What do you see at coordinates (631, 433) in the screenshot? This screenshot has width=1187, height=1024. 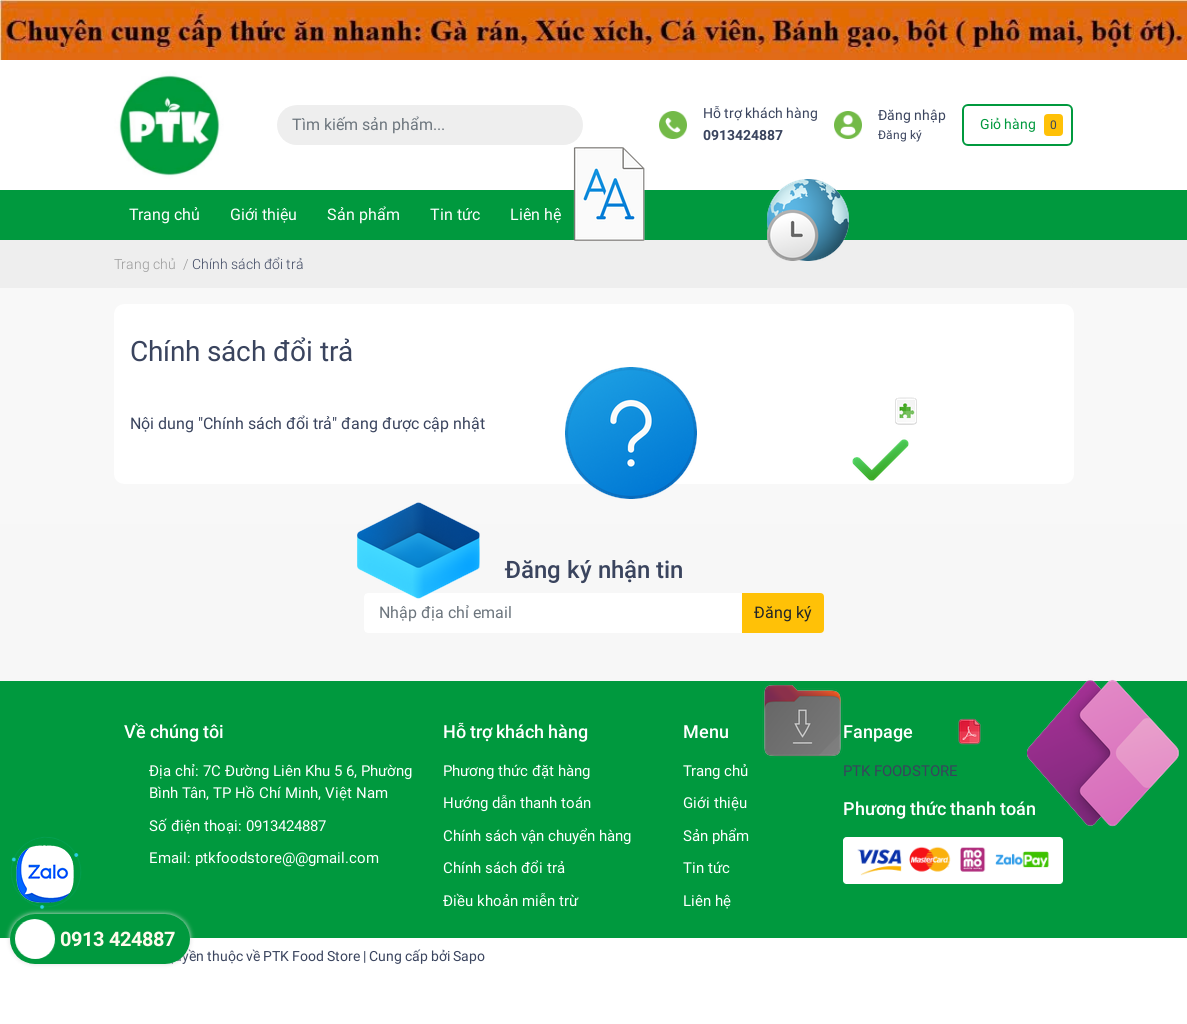 I see `access help or support information` at bounding box center [631, 433].